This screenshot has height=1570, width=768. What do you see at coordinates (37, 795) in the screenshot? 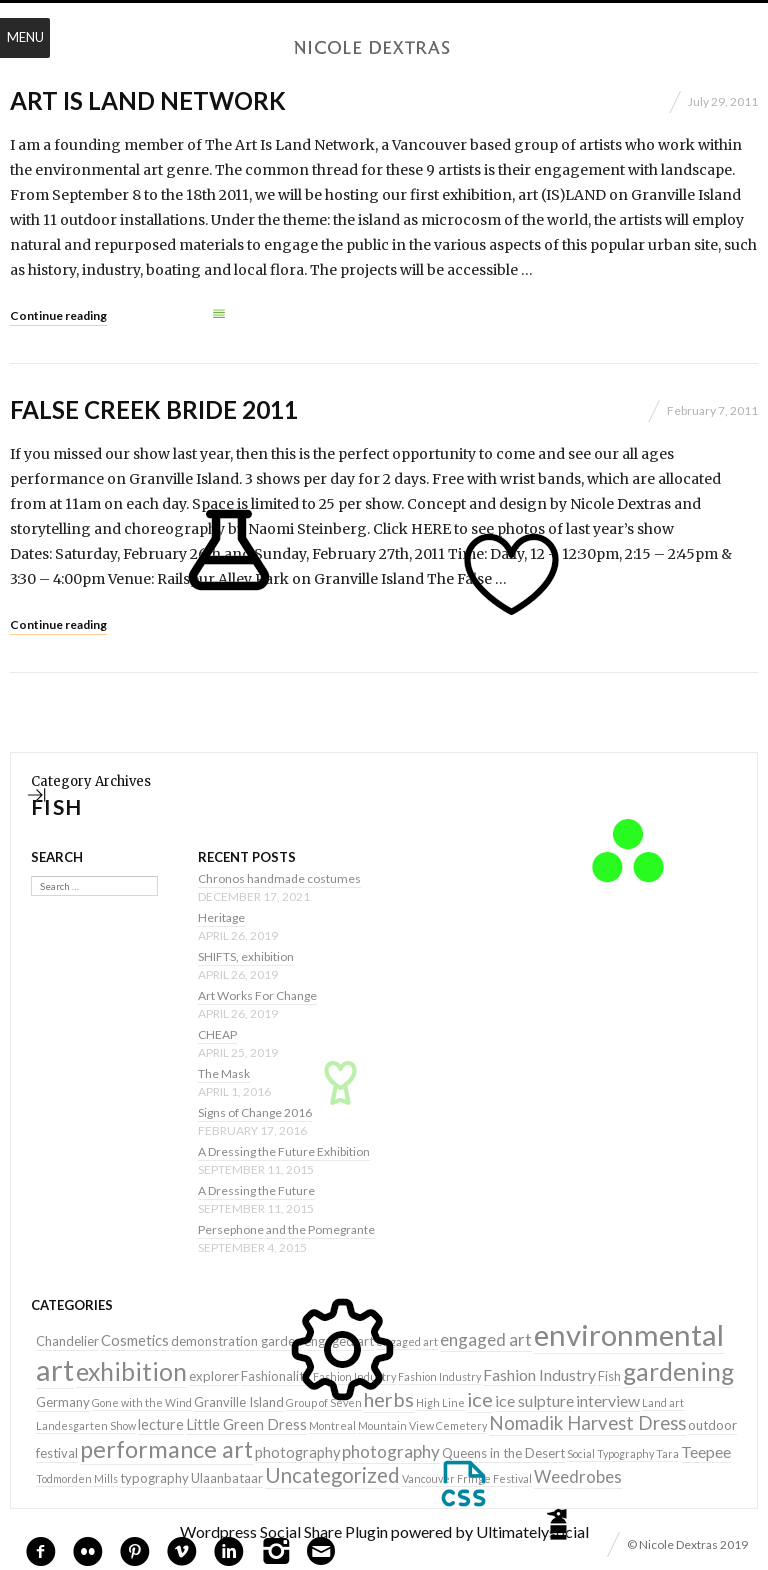
I see `move item to the end of a list` at bounding box center [37, 795].